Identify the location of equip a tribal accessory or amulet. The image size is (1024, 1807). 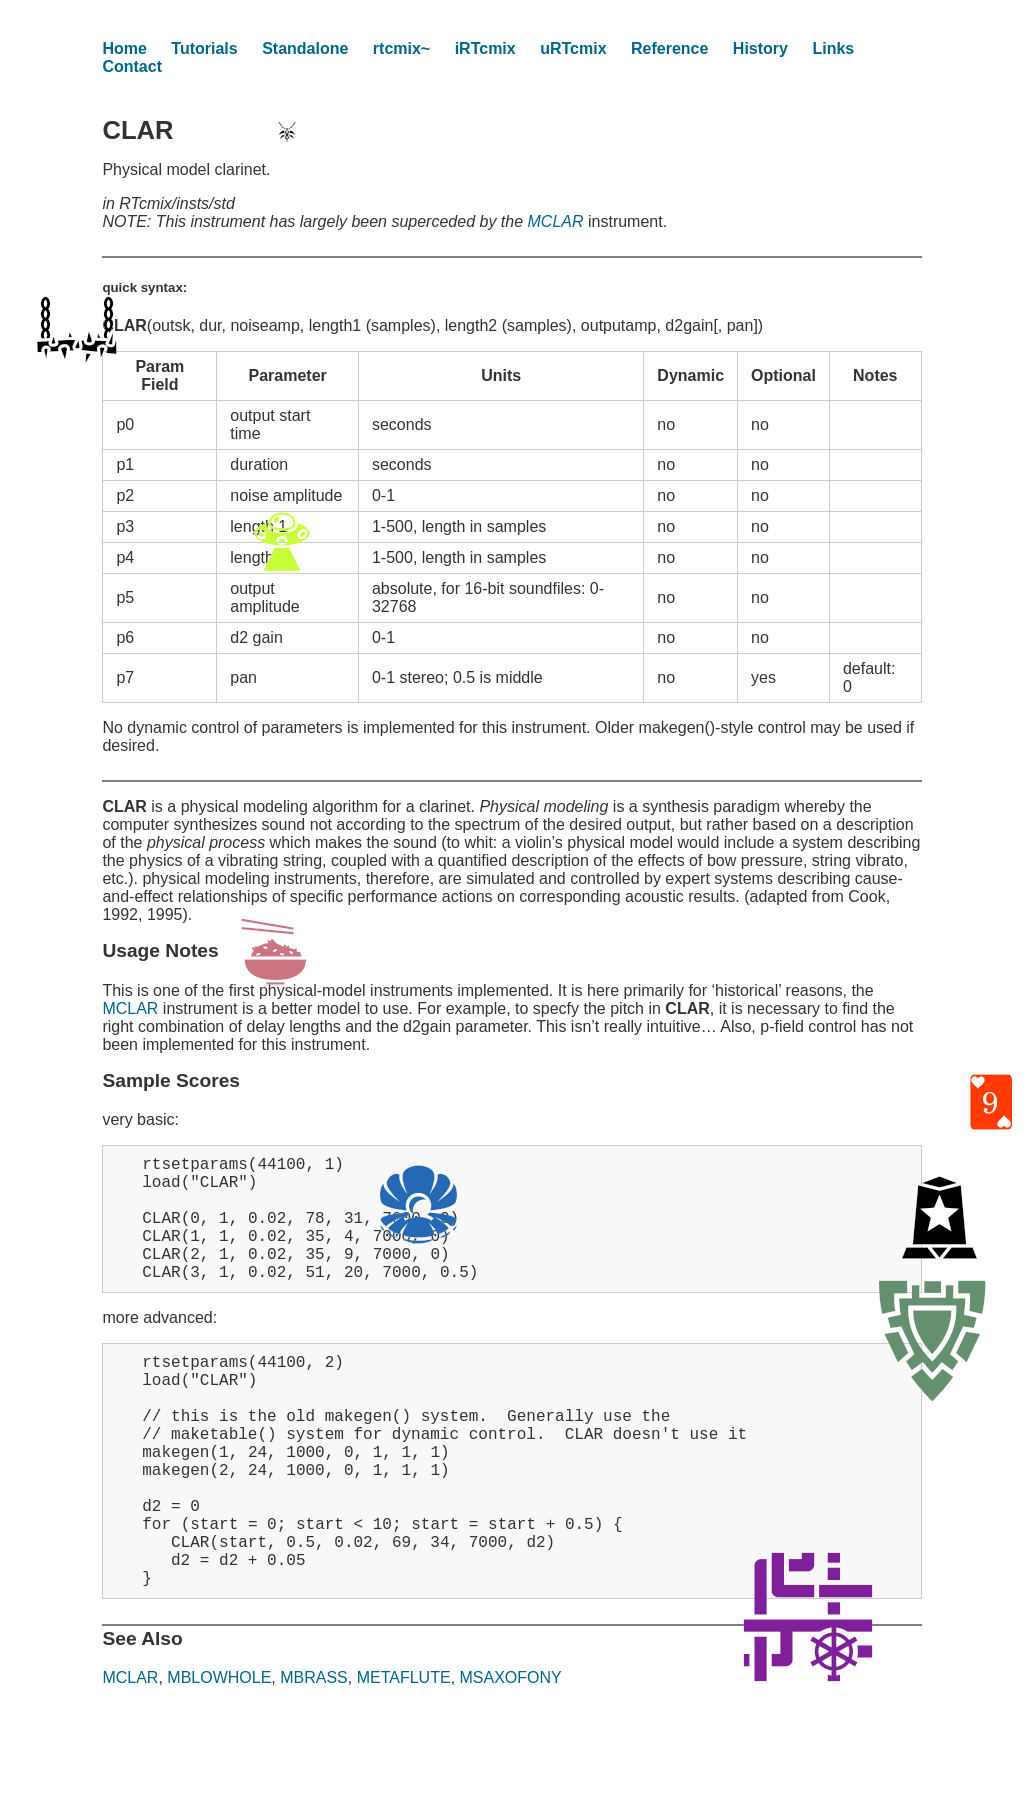
(287, 132).